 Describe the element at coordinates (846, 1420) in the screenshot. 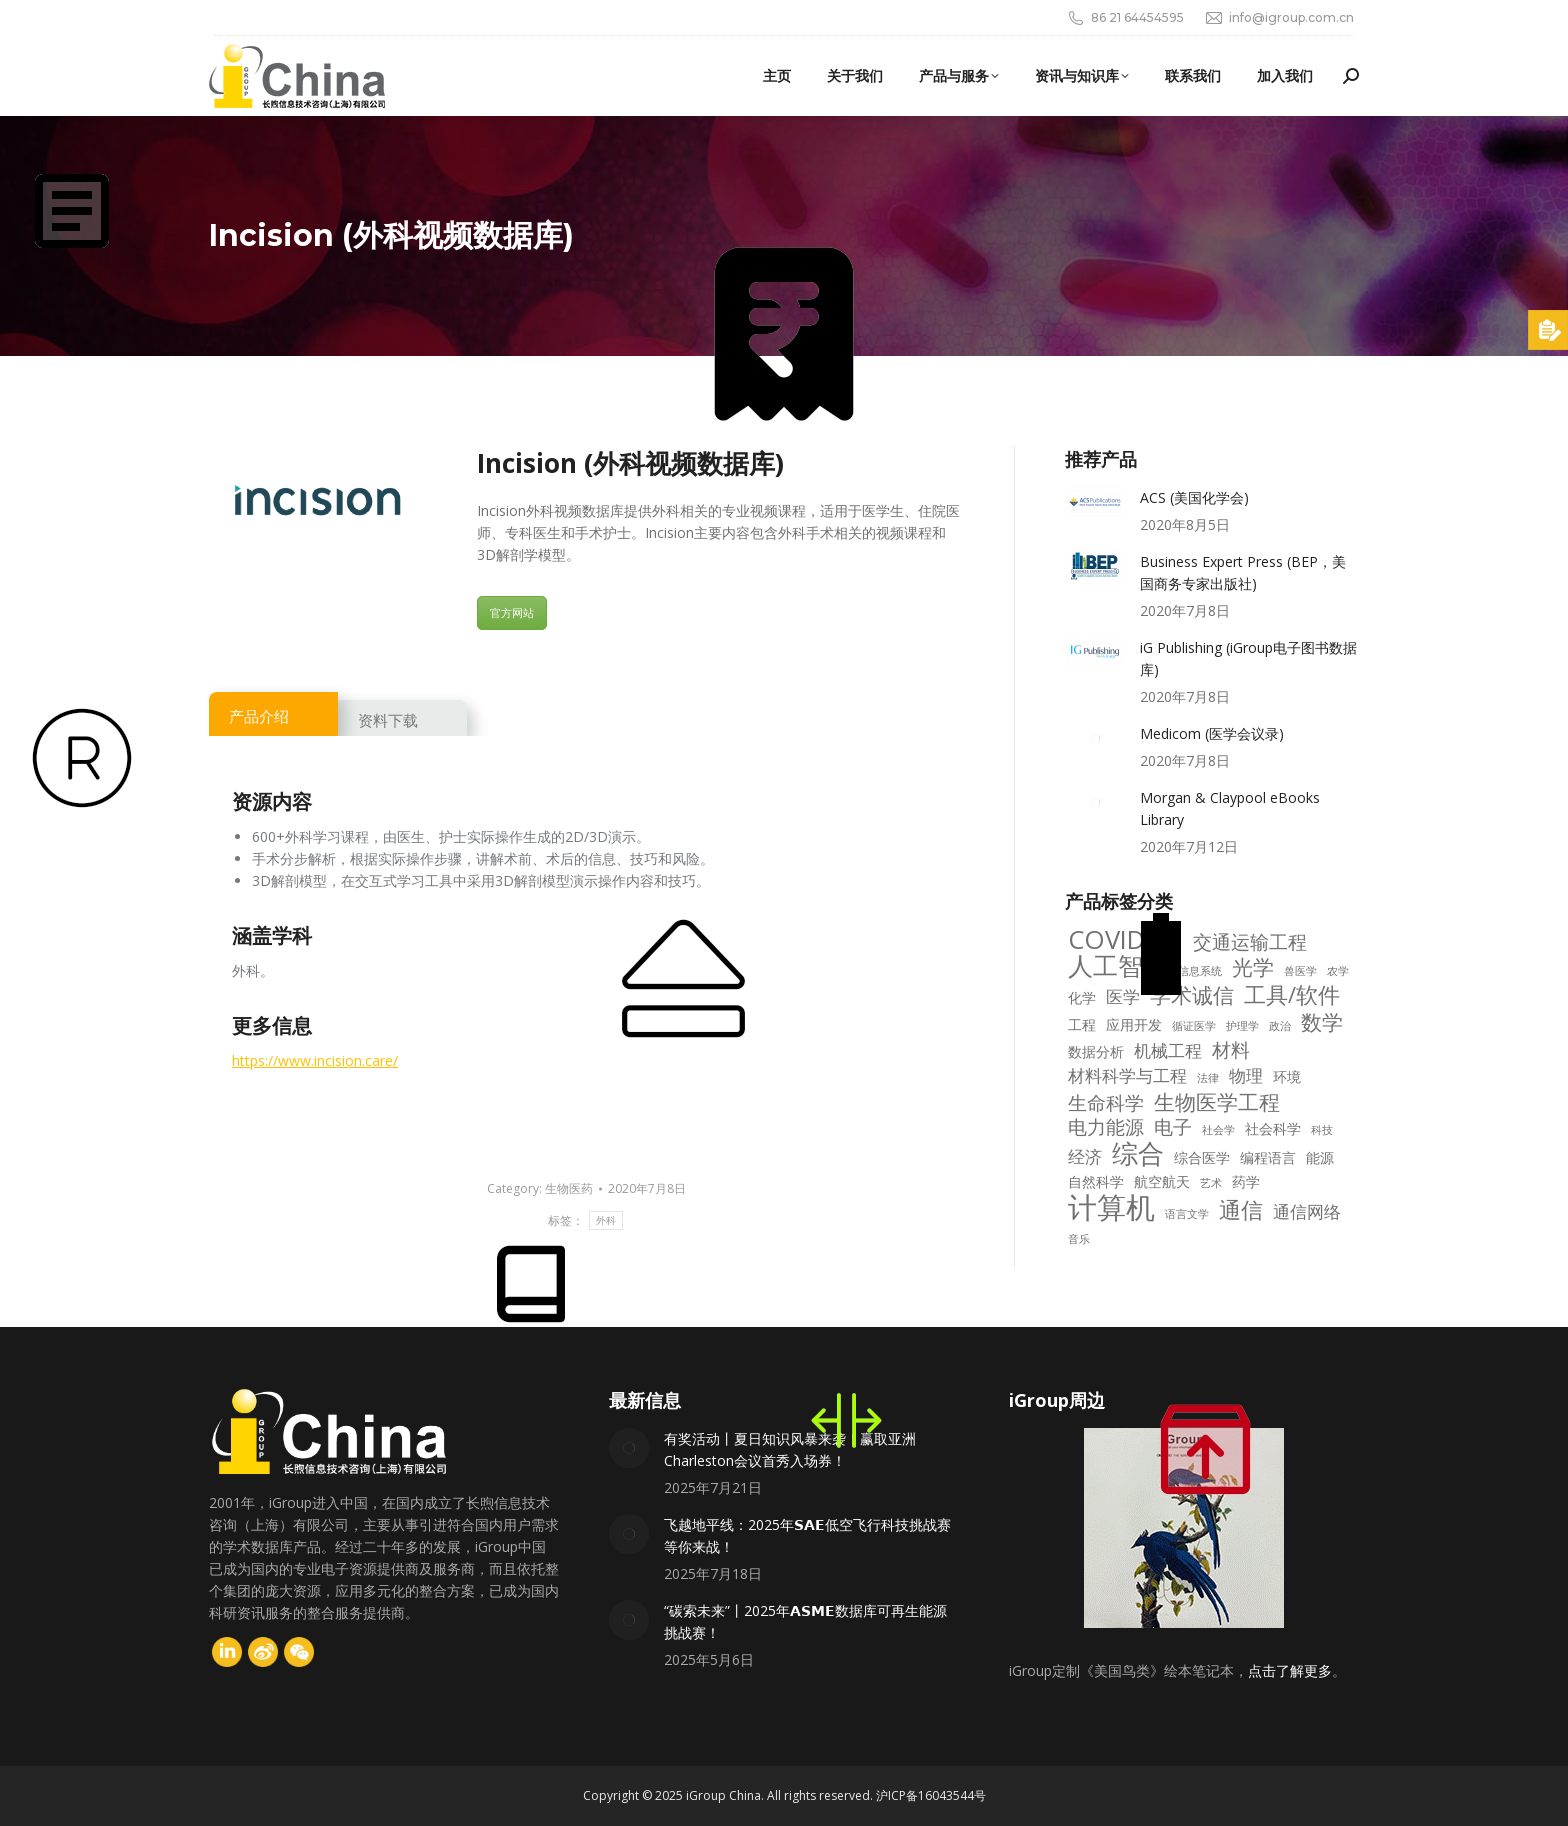

I see `split view horizontally` at that location.